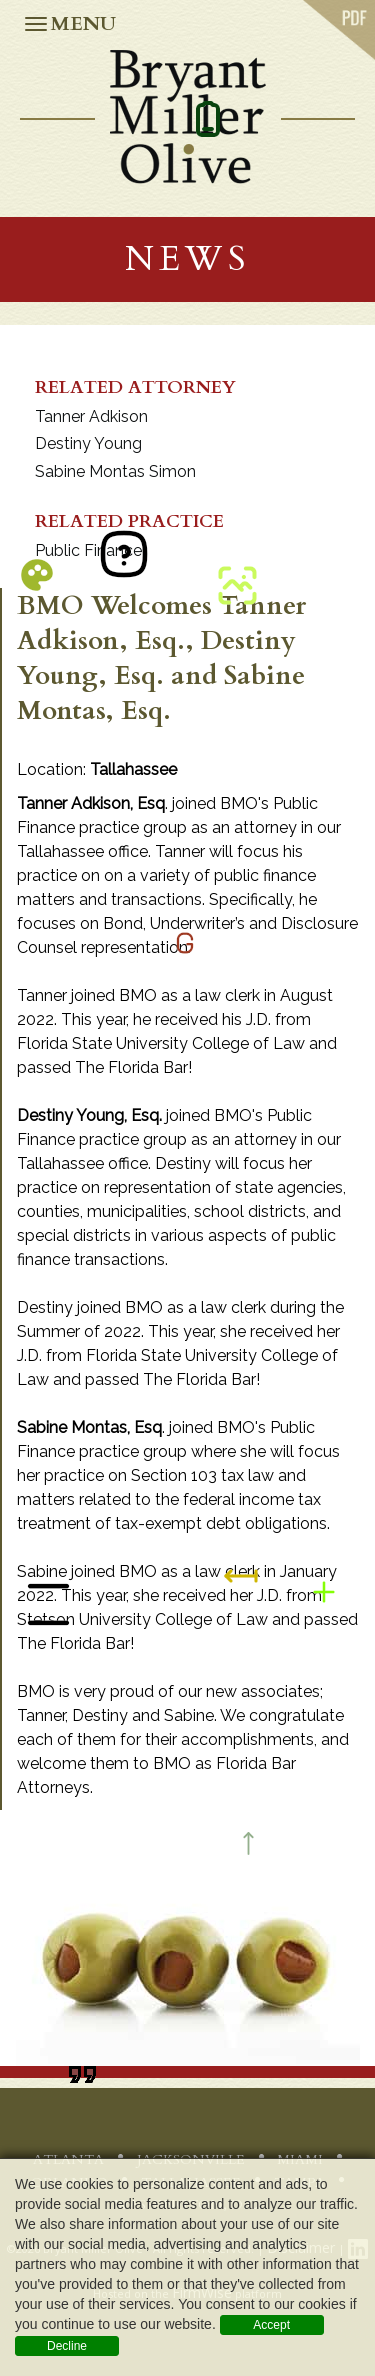 This screenshot has height=2376, width=375. What do you see at coordinates (208, 119) in the screenshot?
I see `indicates low battery level` at bounding box center [208, 119].